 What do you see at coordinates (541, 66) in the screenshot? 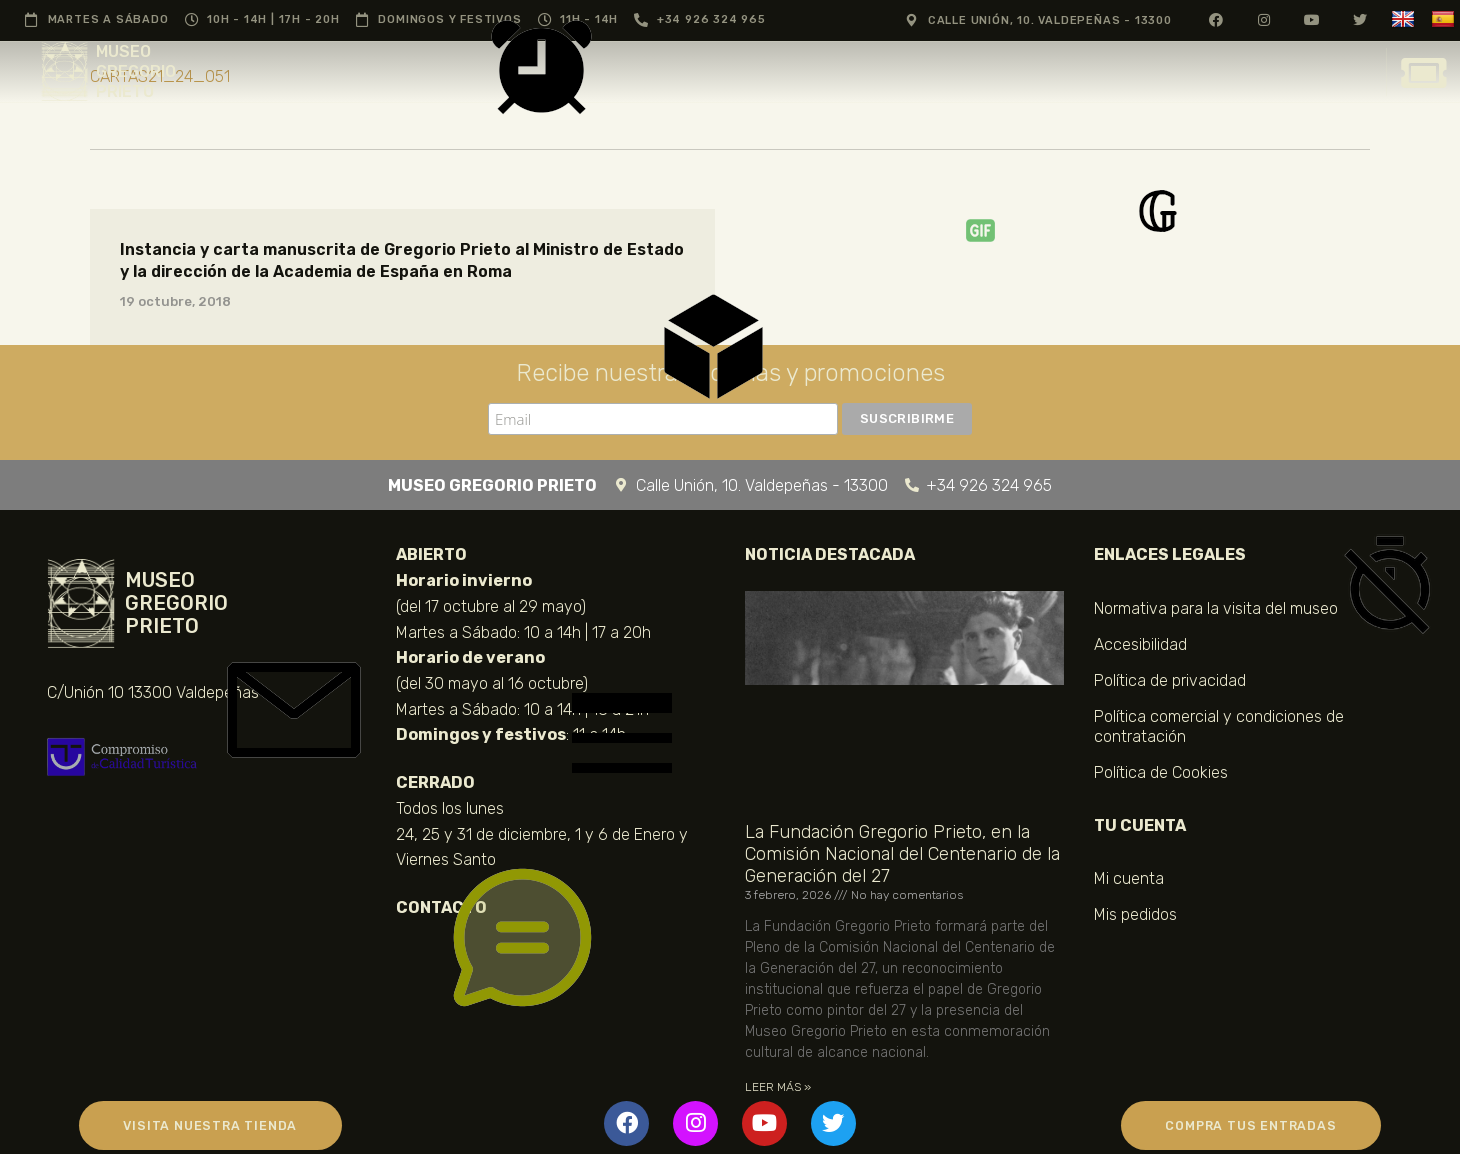
I see `set or manage alarms` at bounding box center [541, 66].